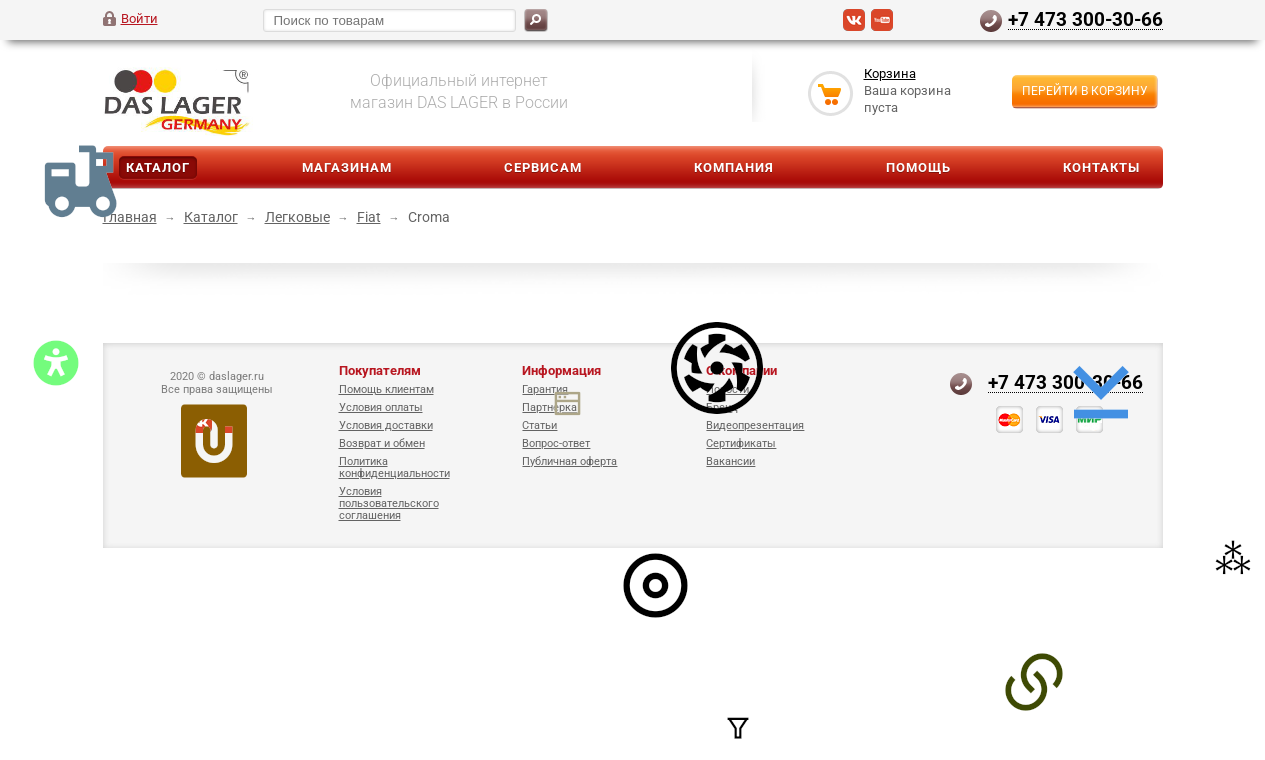  What do you see at coordinates (56, 363) in the screenshot?
I see `enable accessibility features` at bounding box center [56, 363].